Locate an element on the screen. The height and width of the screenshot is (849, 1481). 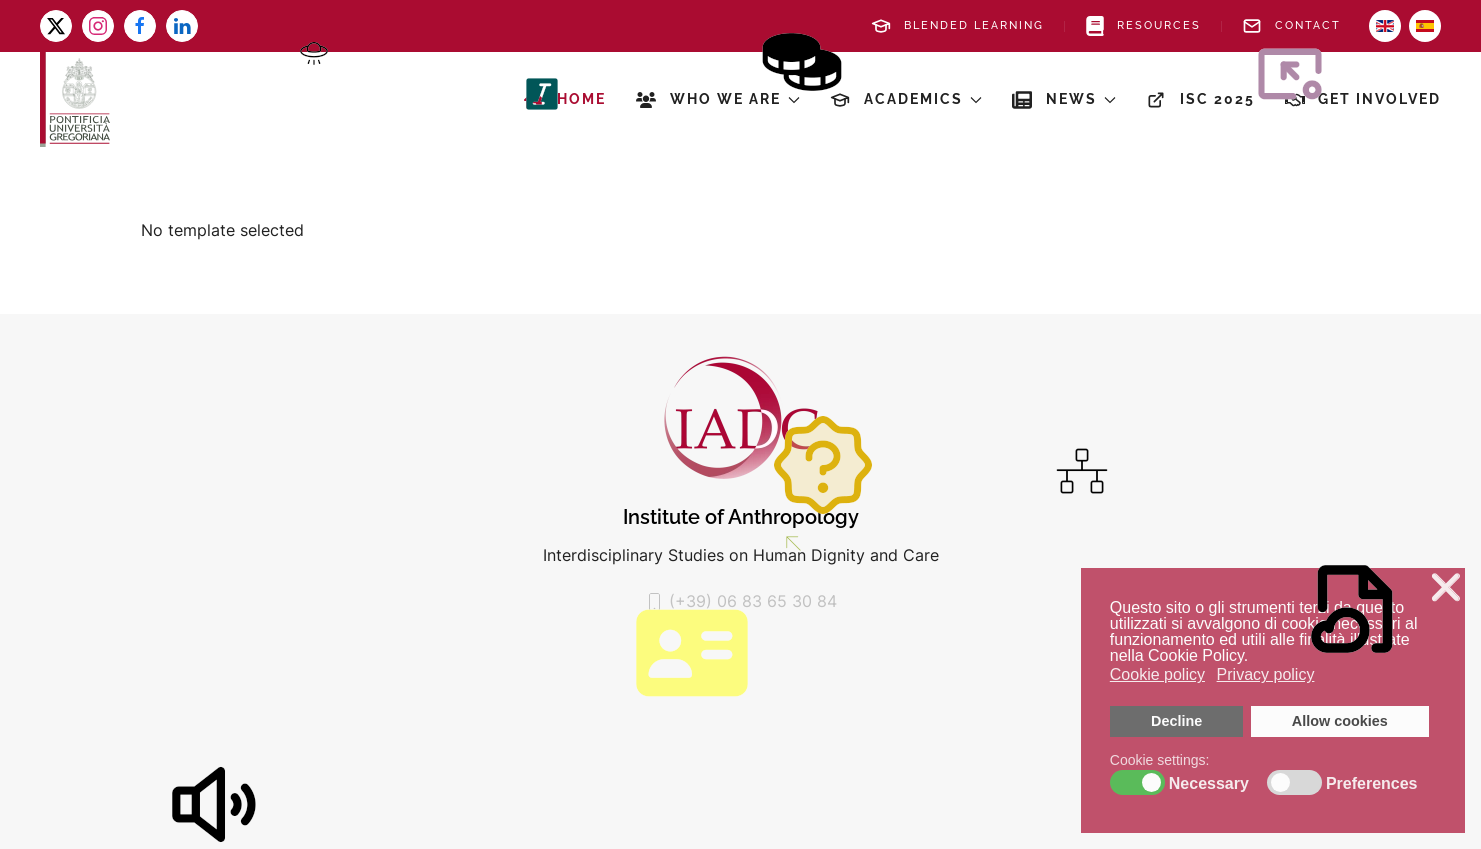
view contact details is located at coordinates (692, 653).